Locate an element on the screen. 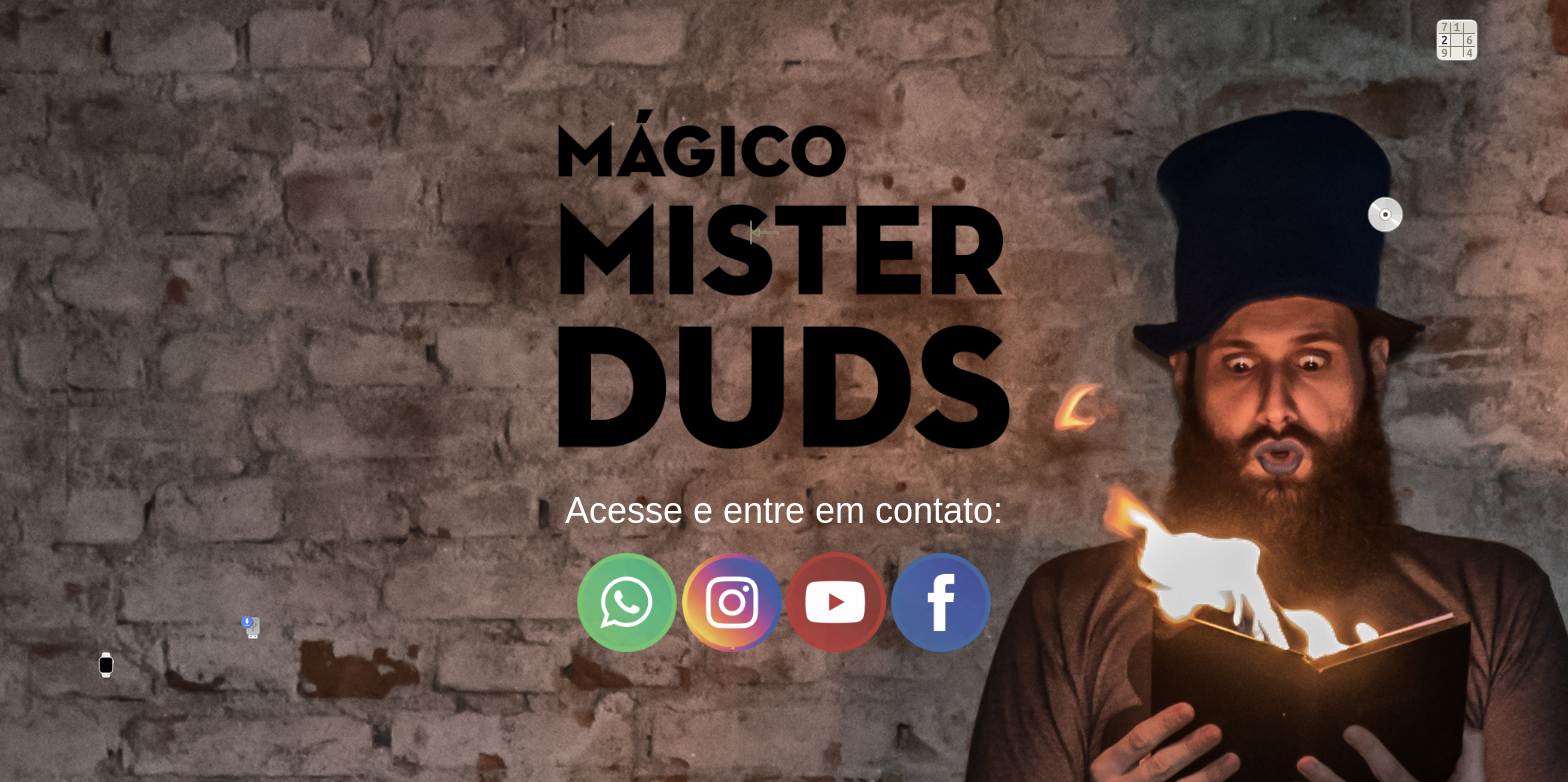 This screenshot has width=1568, height=782. go to the first item in a list or sequence is located at coordinates (764, 232).